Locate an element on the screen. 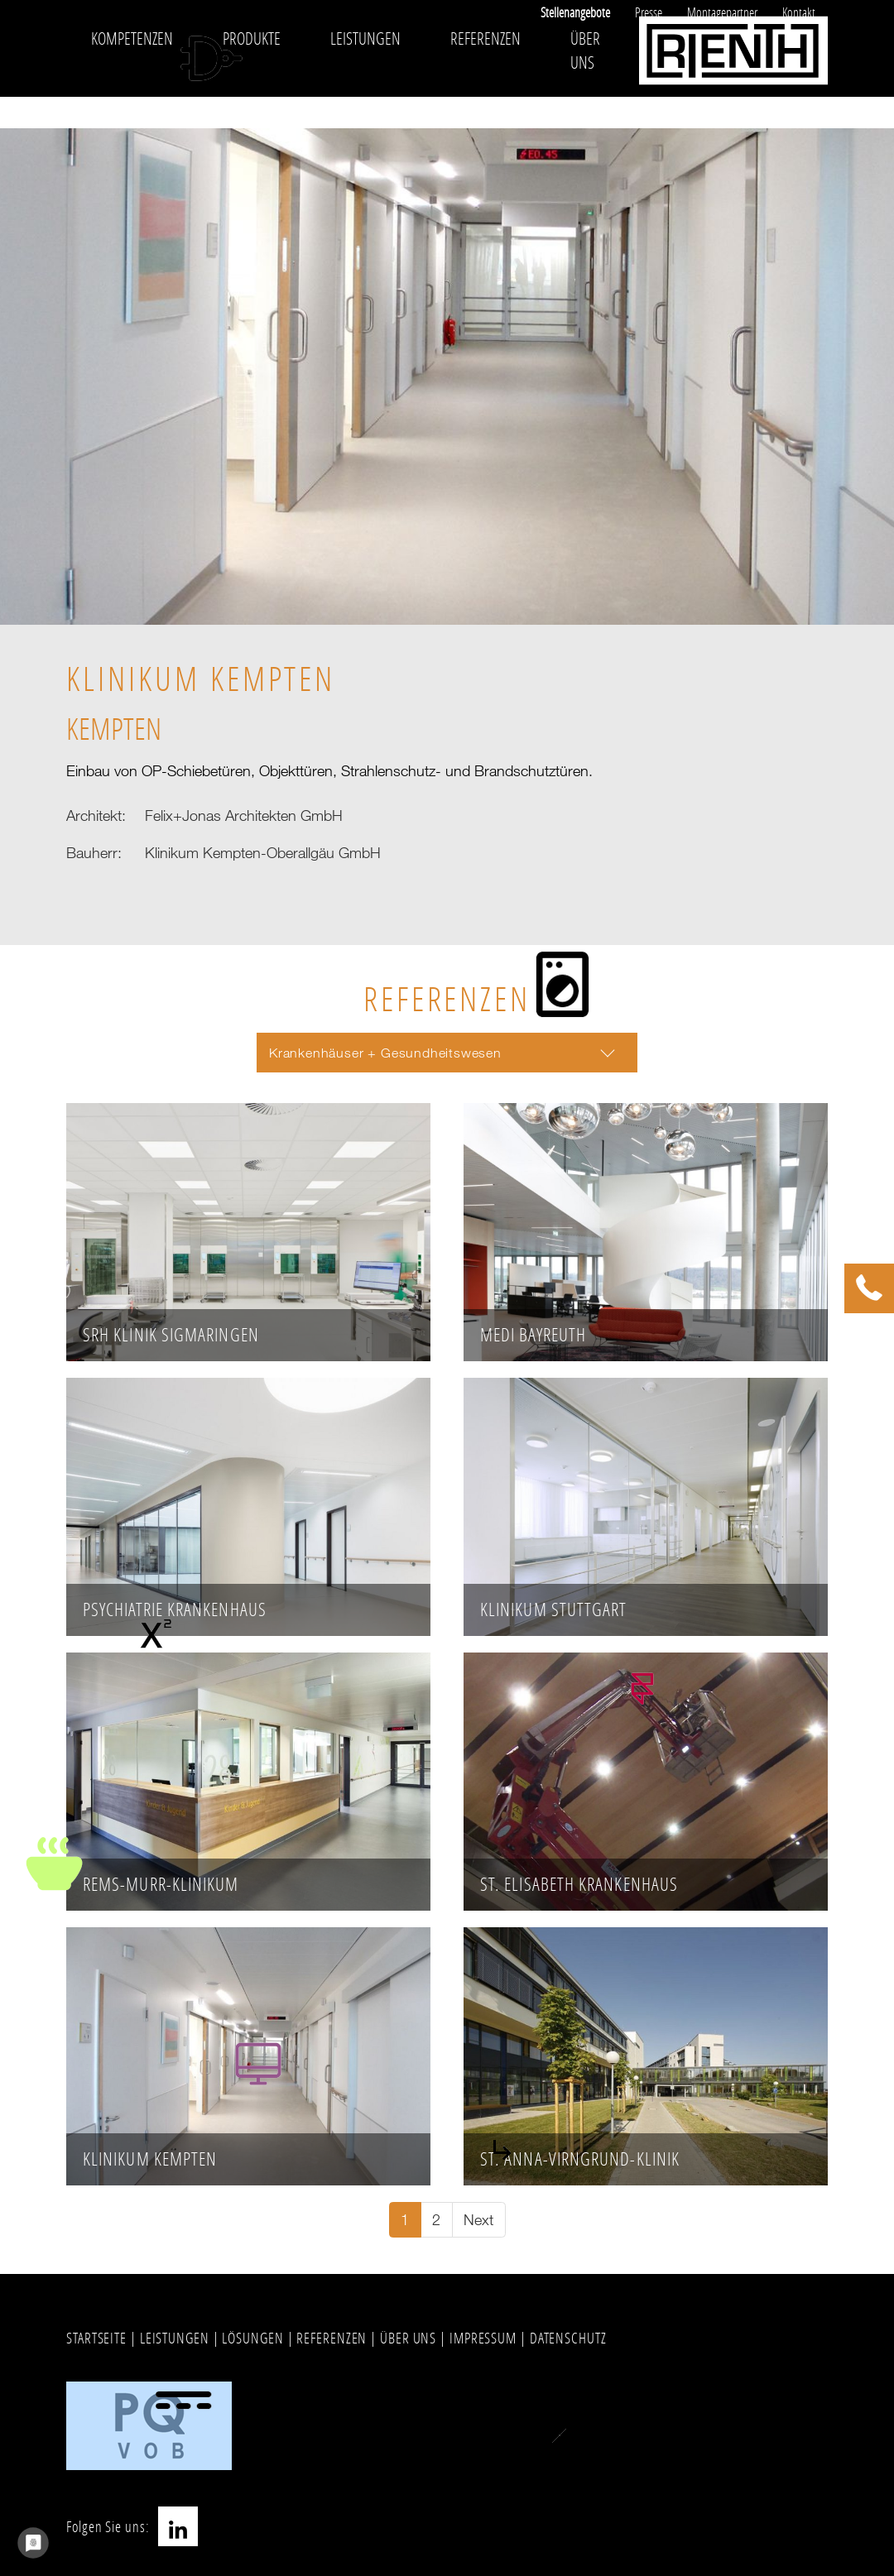  power input or DC power connection port is located at coordinates (185, 2400).